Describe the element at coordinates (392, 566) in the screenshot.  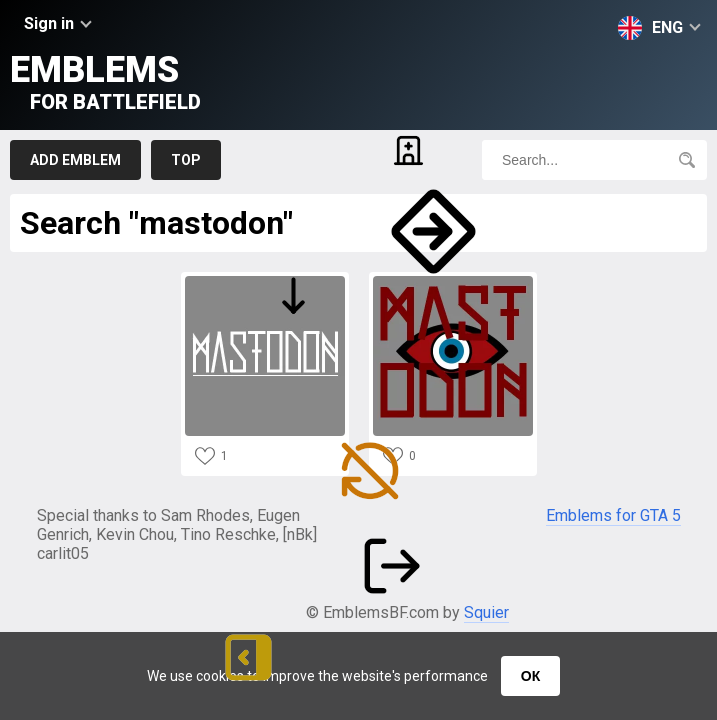
I see `log out of your account` at that location.